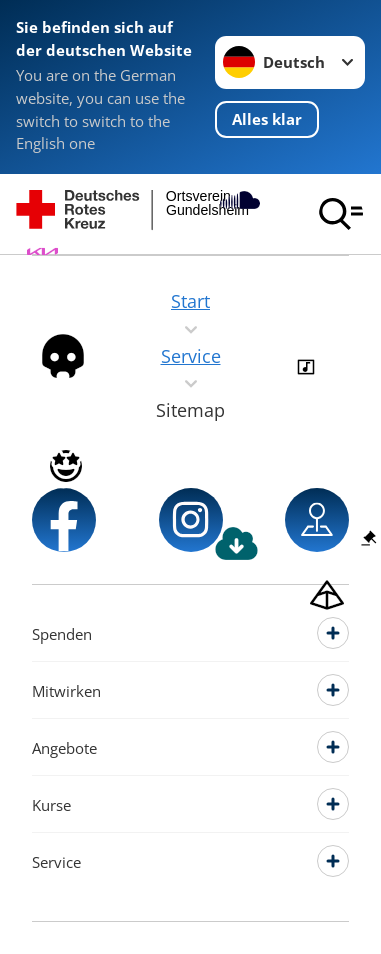 This screenshot has width=381, height=954. I want to click on rate something as amazing or five-star, so click(66, 466).